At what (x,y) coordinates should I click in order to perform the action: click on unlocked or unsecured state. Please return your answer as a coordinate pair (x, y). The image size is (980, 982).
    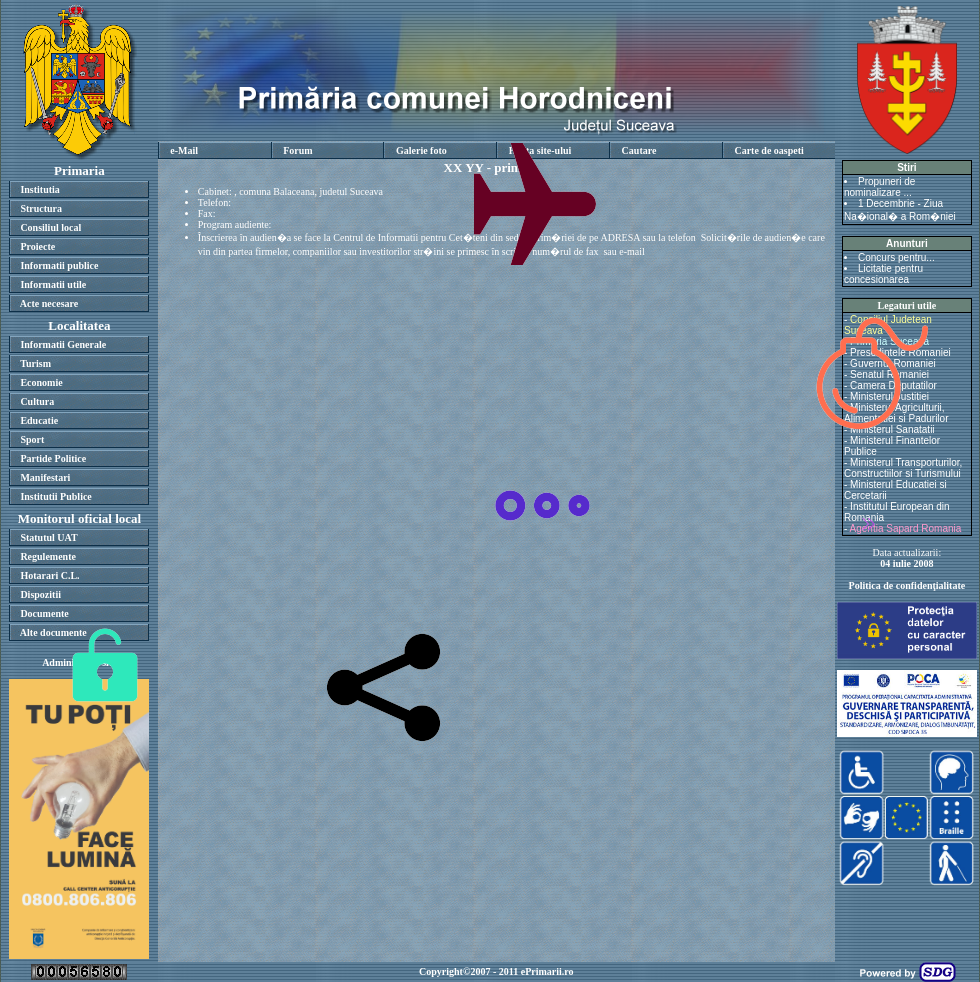
    Looking at the image, I should click on (105, 669).